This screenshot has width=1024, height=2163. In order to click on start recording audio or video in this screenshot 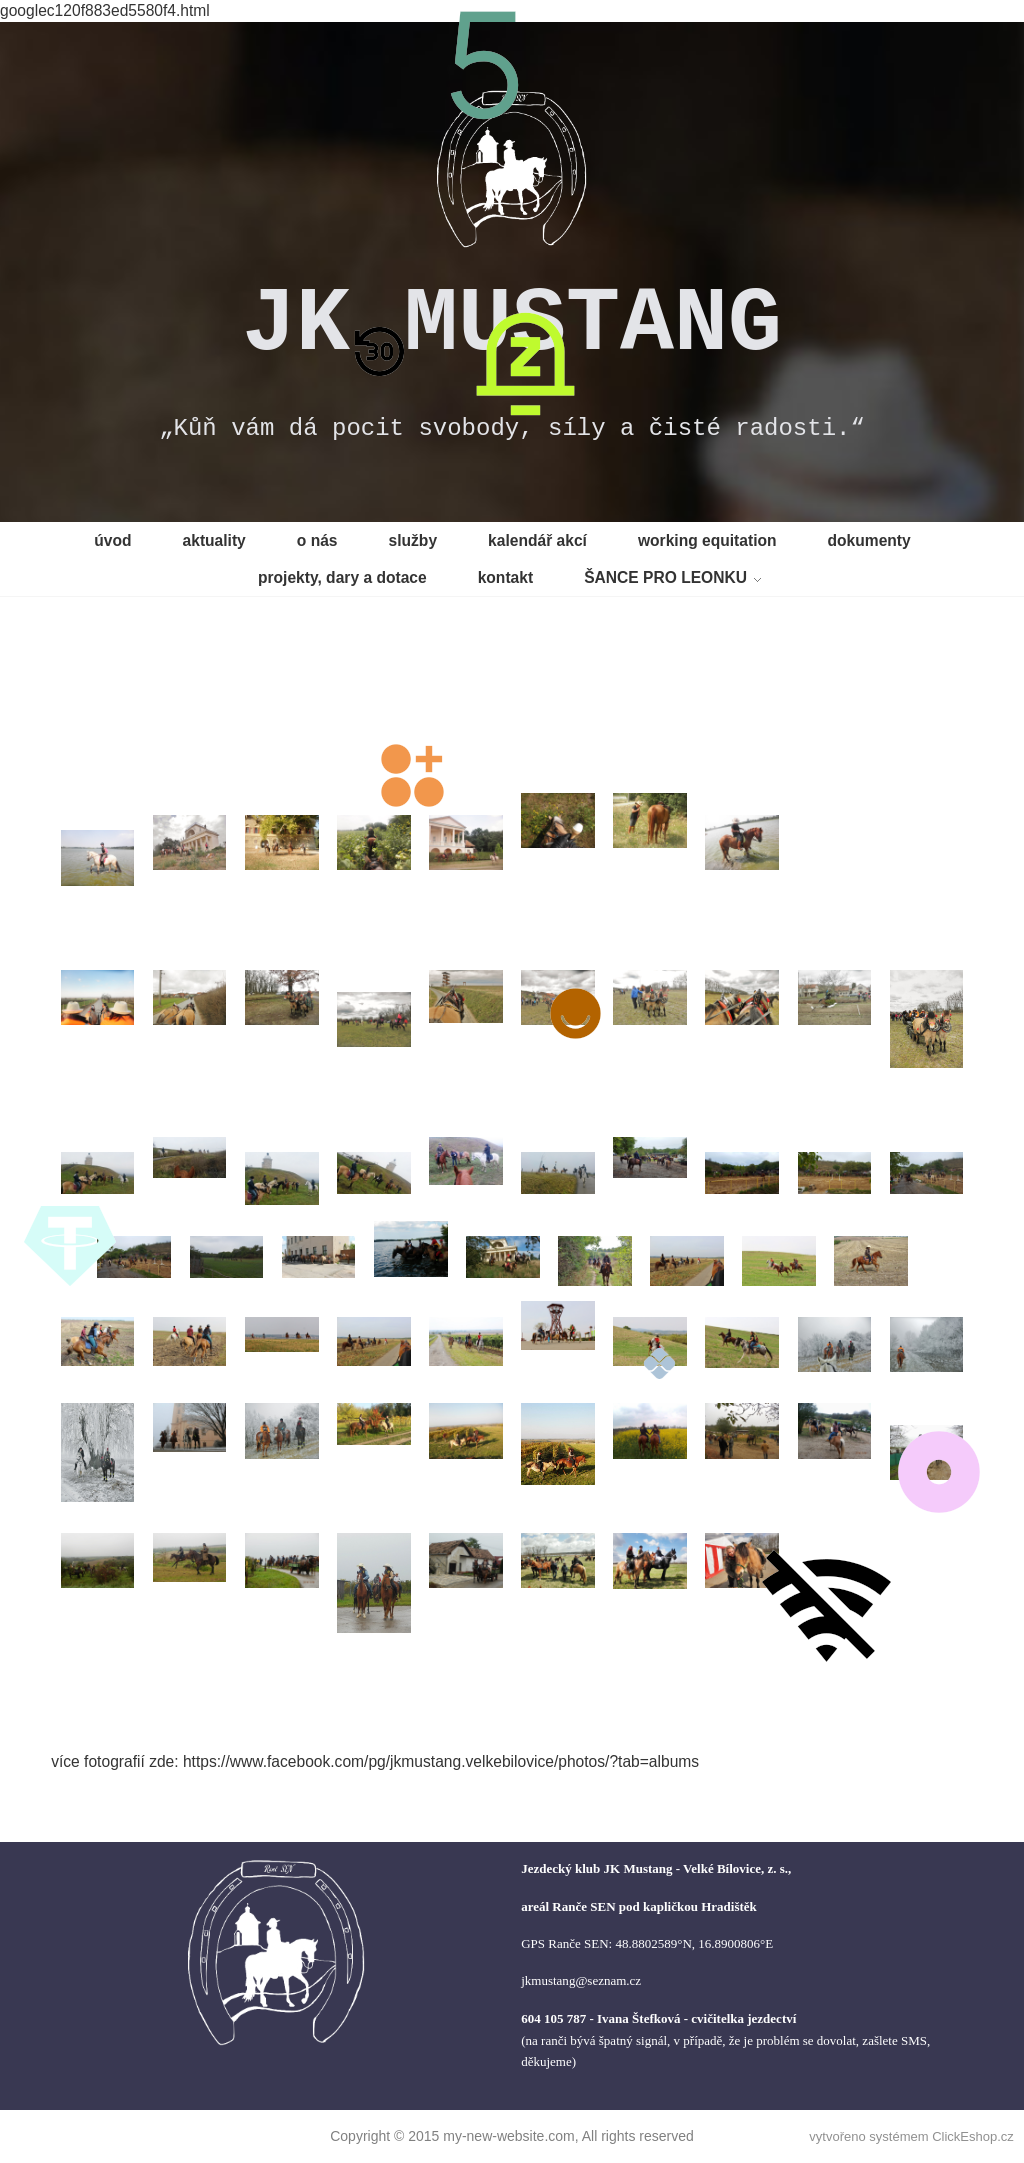, I will do `click(939, 1472)`.